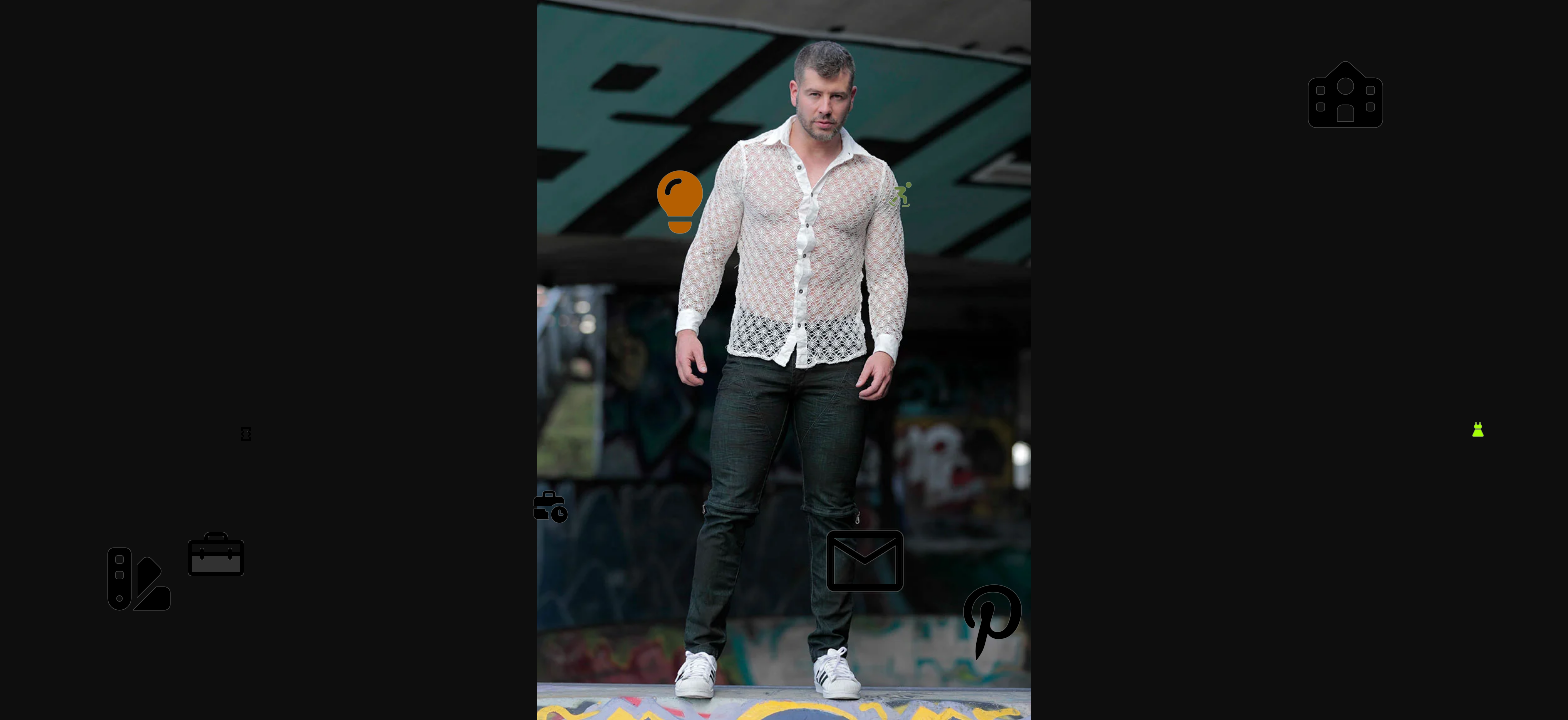  Describe the element at coordinates (1478, 430) in the screenshot. I see `browse women's clothing or dresses` at that location.